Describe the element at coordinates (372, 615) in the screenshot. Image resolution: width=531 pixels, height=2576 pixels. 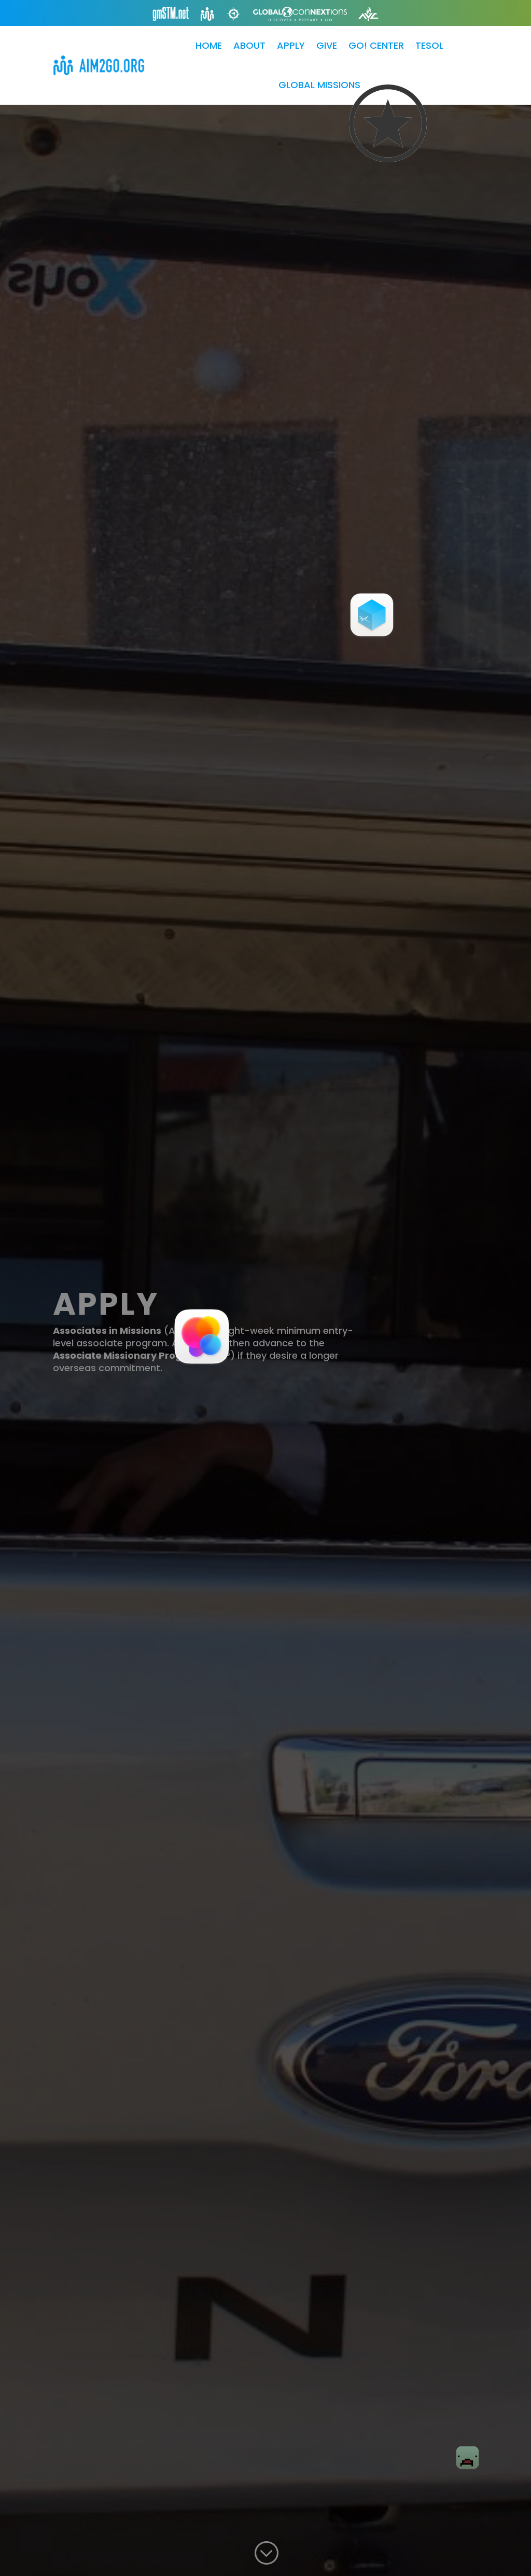
I see `launch virtualbox virtual machine manager` at that location.